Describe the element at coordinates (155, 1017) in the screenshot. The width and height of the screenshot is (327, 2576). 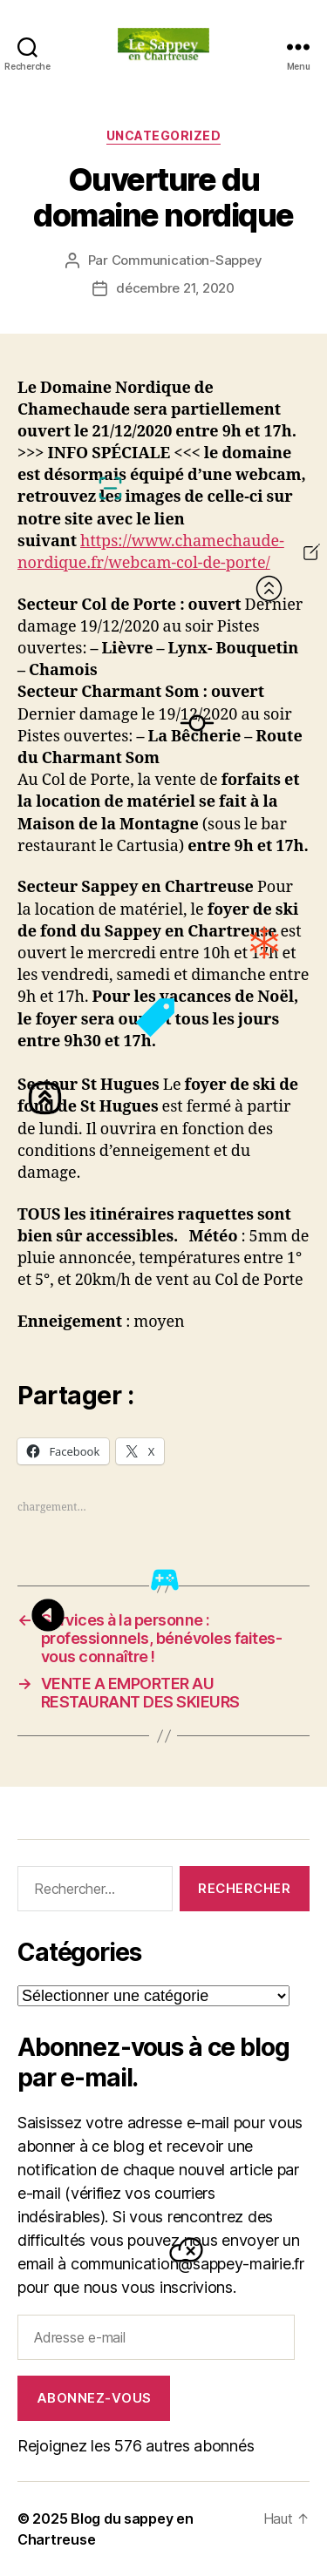
I see `view or apply tags to an item` at that location.